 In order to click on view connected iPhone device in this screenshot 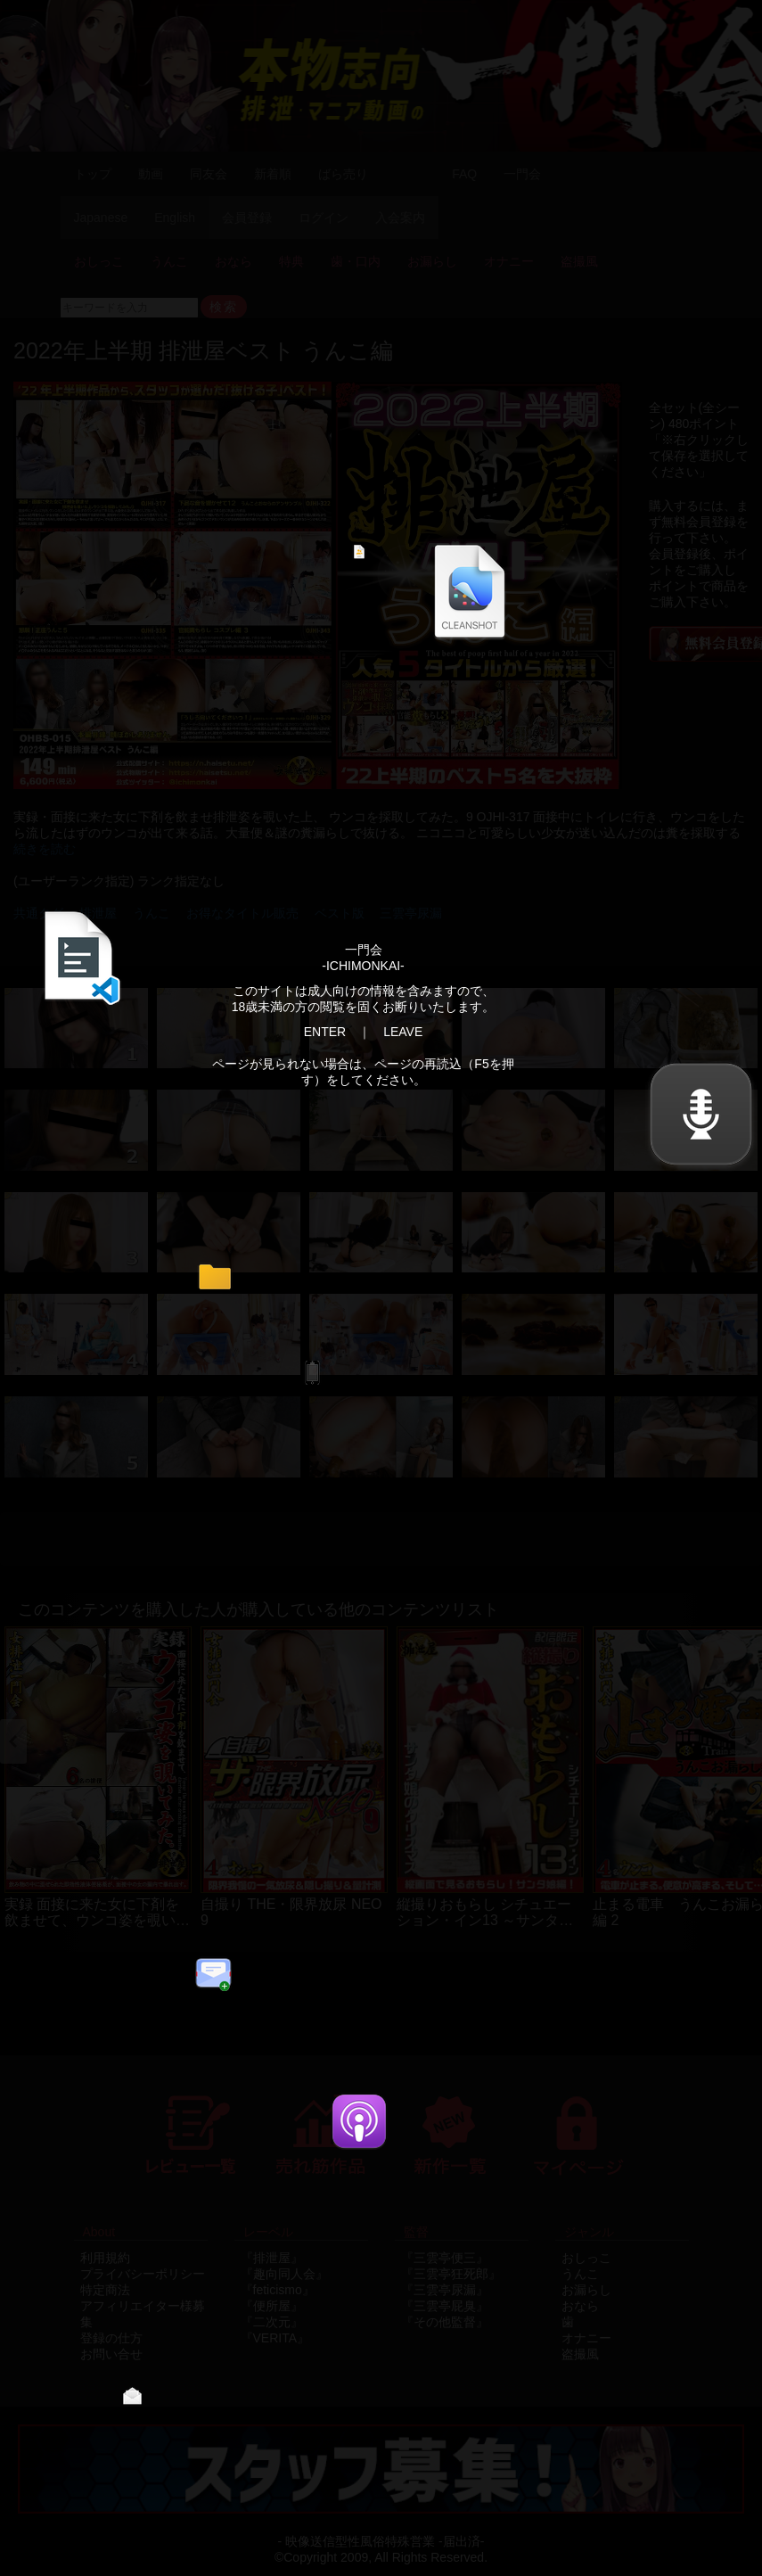, I will do `click(312, 1372)`.